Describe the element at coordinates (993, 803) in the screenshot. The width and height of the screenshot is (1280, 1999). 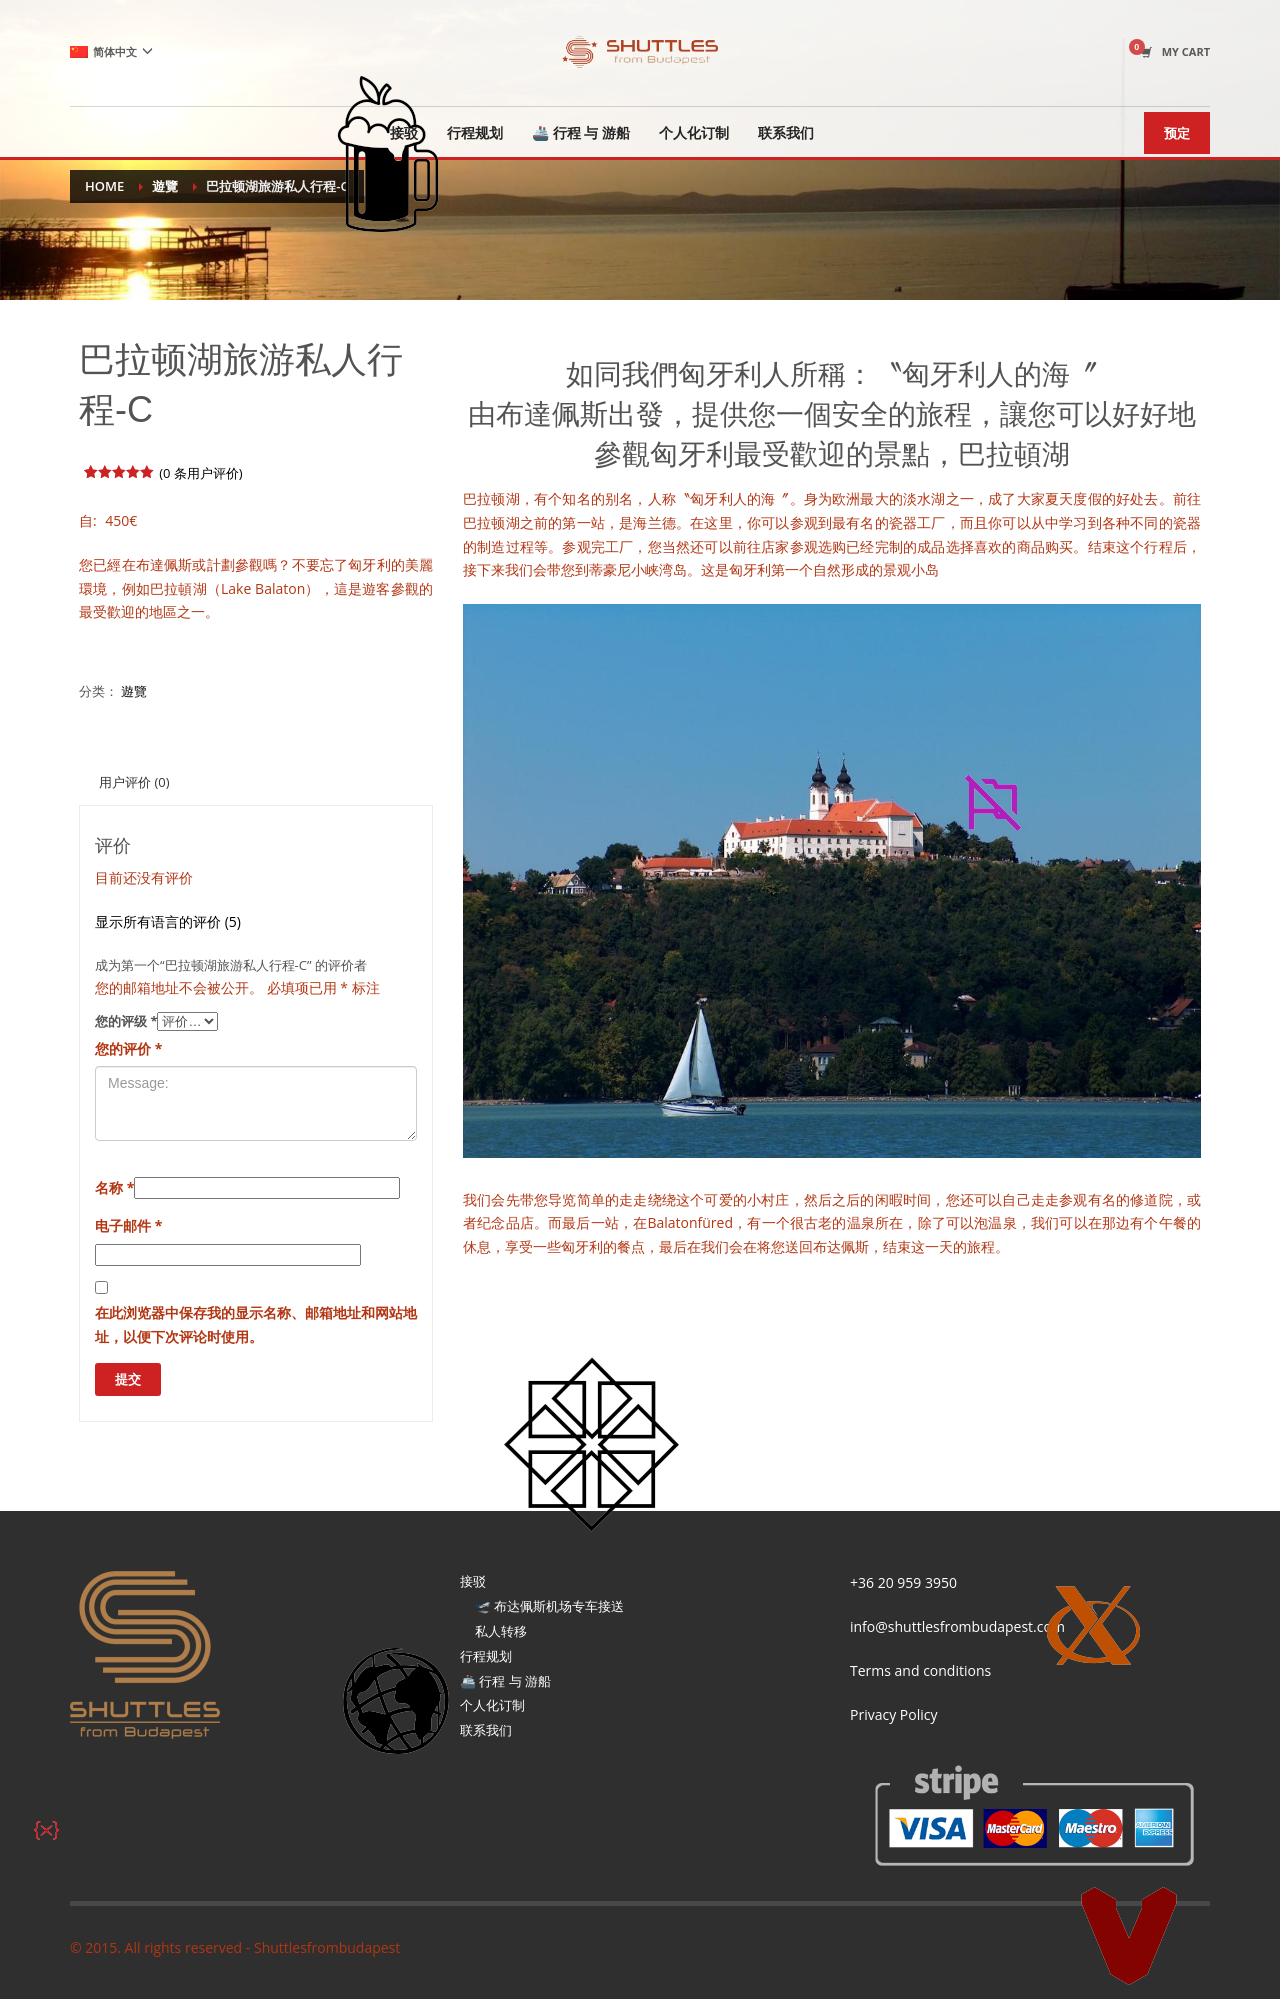
I see `disable or turn off flag notifications` at that location.